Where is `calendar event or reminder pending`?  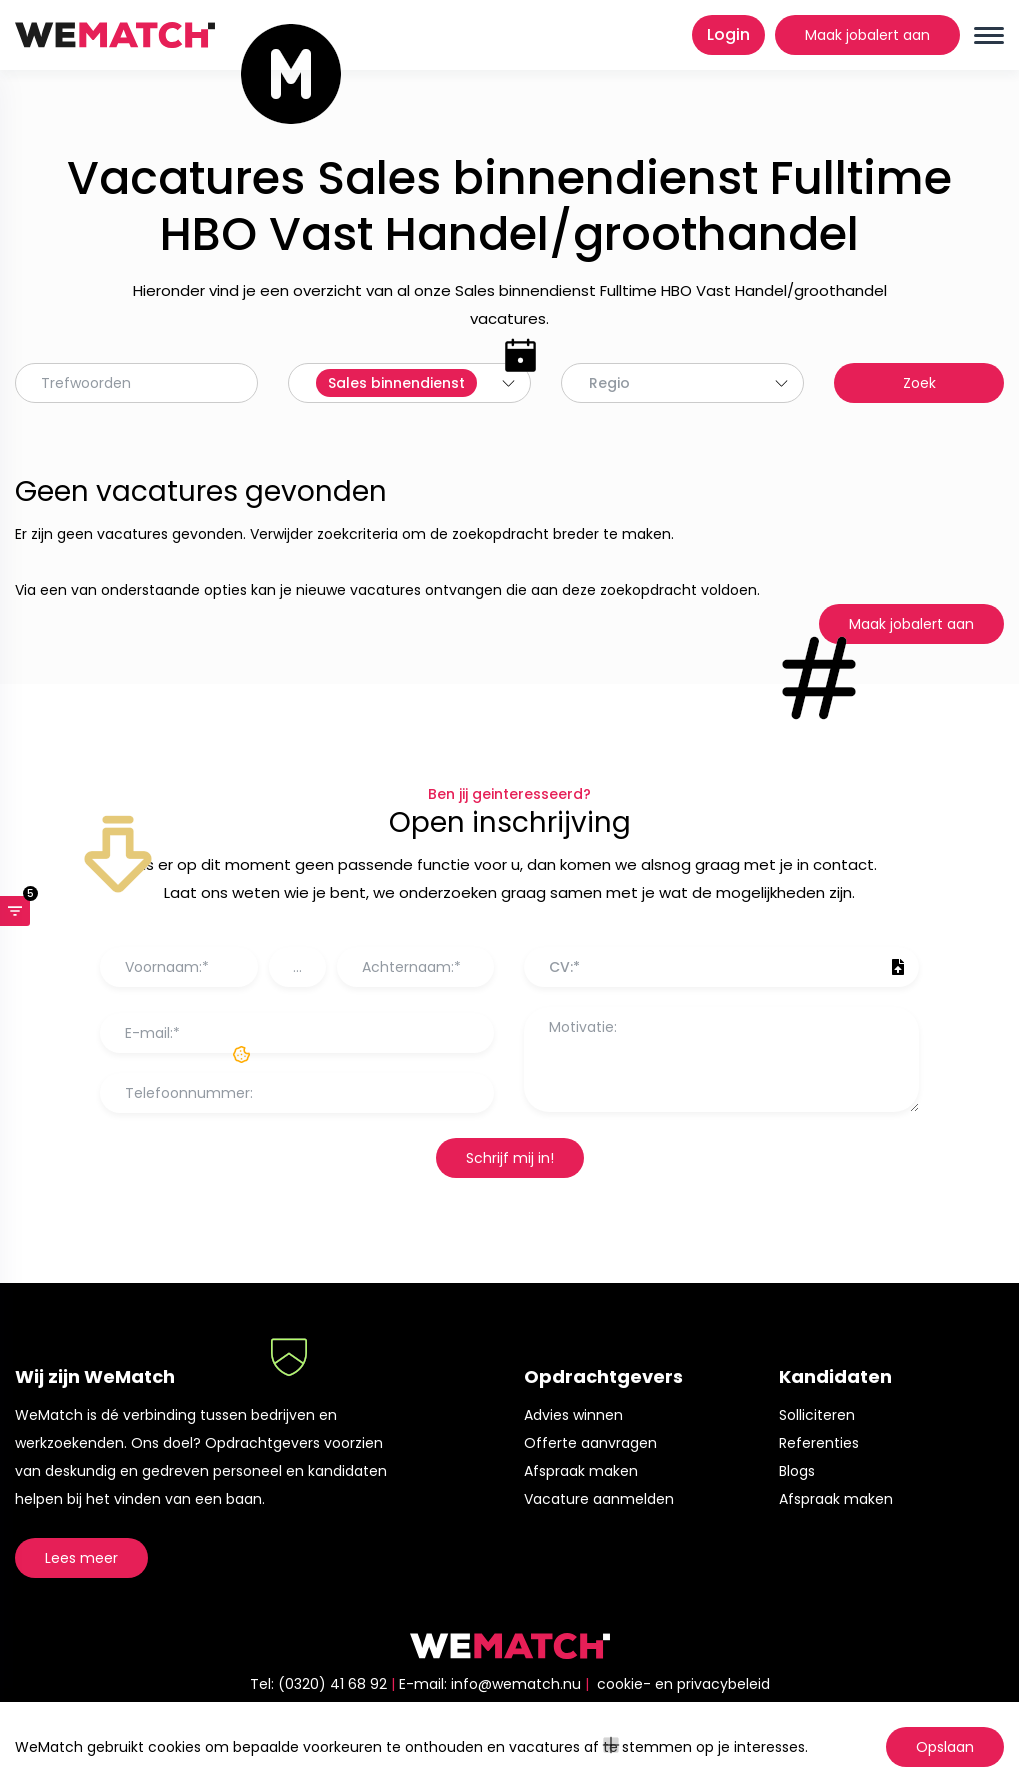 calendar event or reminder pending is located at coordinates (520, 356).